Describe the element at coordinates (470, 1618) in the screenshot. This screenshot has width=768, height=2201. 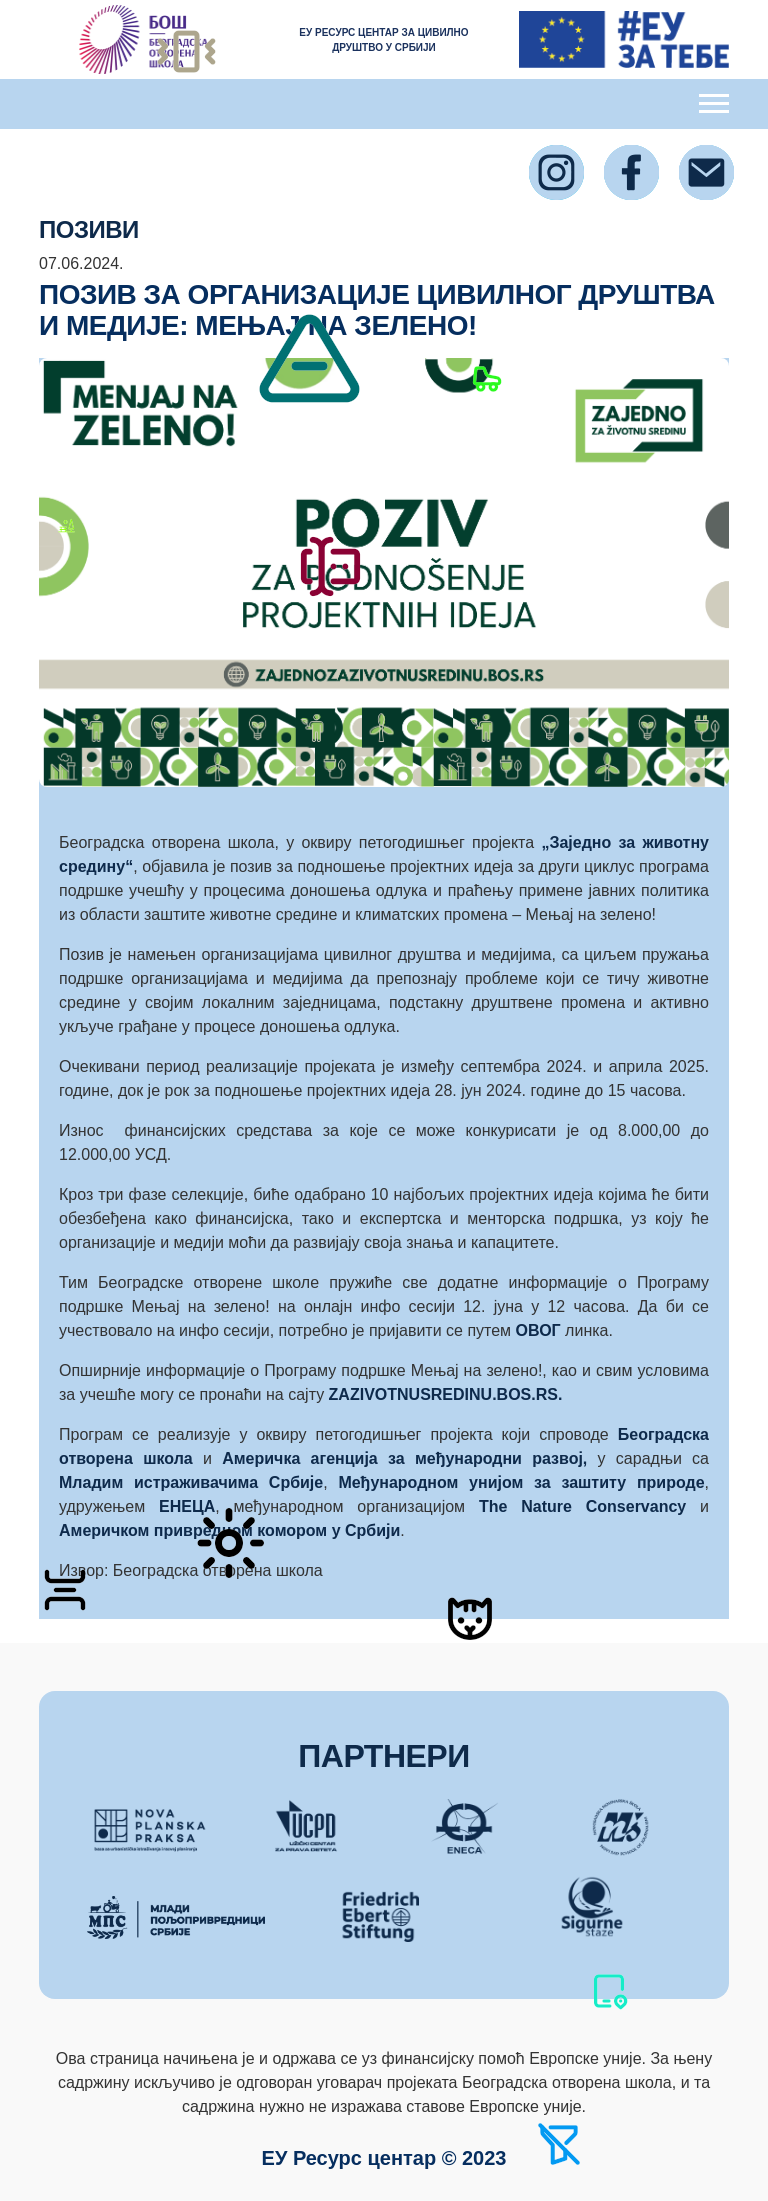
I see `view pet-related content or settings` at that location.